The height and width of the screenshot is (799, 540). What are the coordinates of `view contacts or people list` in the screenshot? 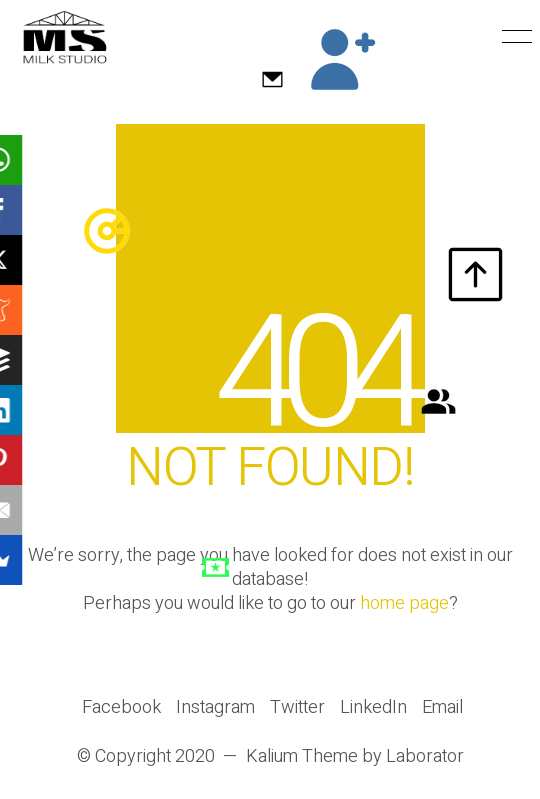 It's located at (438, 401).